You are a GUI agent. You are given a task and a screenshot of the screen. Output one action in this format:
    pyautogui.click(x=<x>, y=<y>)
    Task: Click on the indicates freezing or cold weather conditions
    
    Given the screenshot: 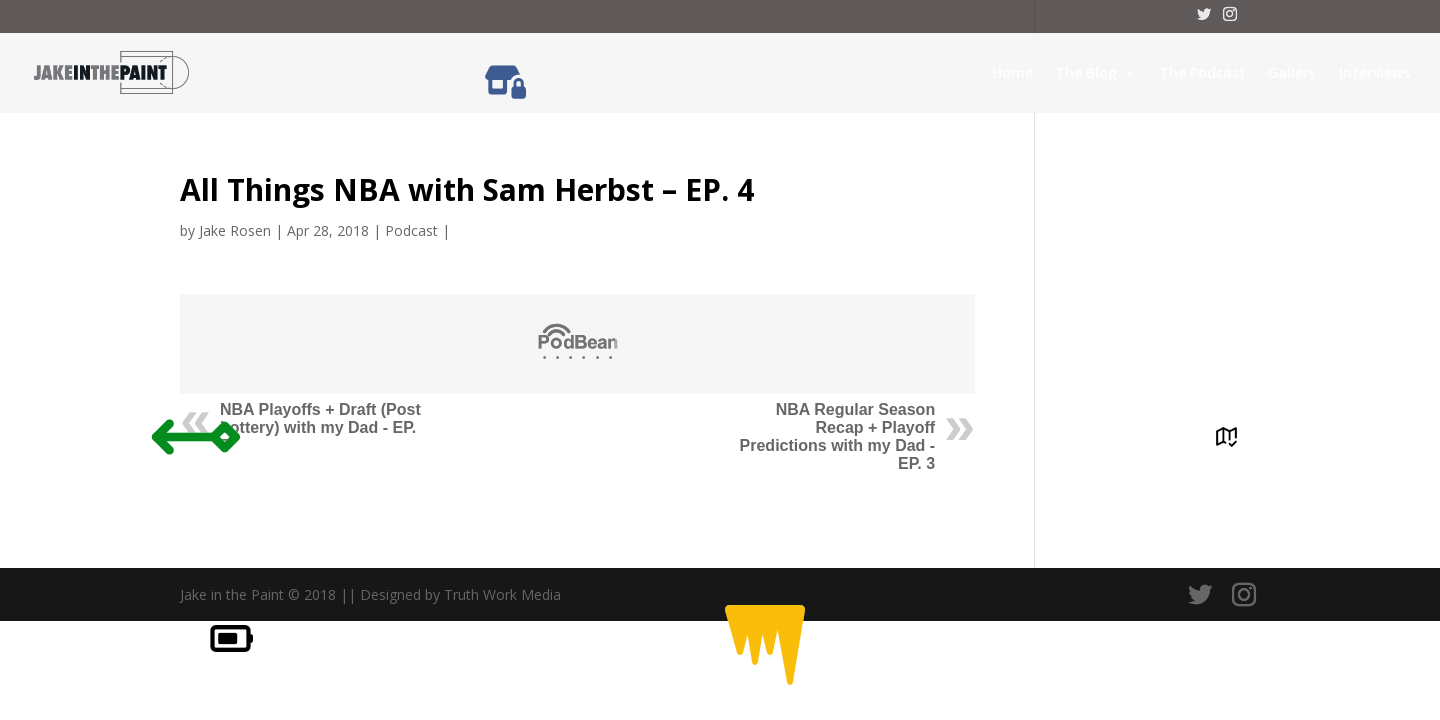 What is the action you would take?
    pyautogui.click(x=765, y=645)
    